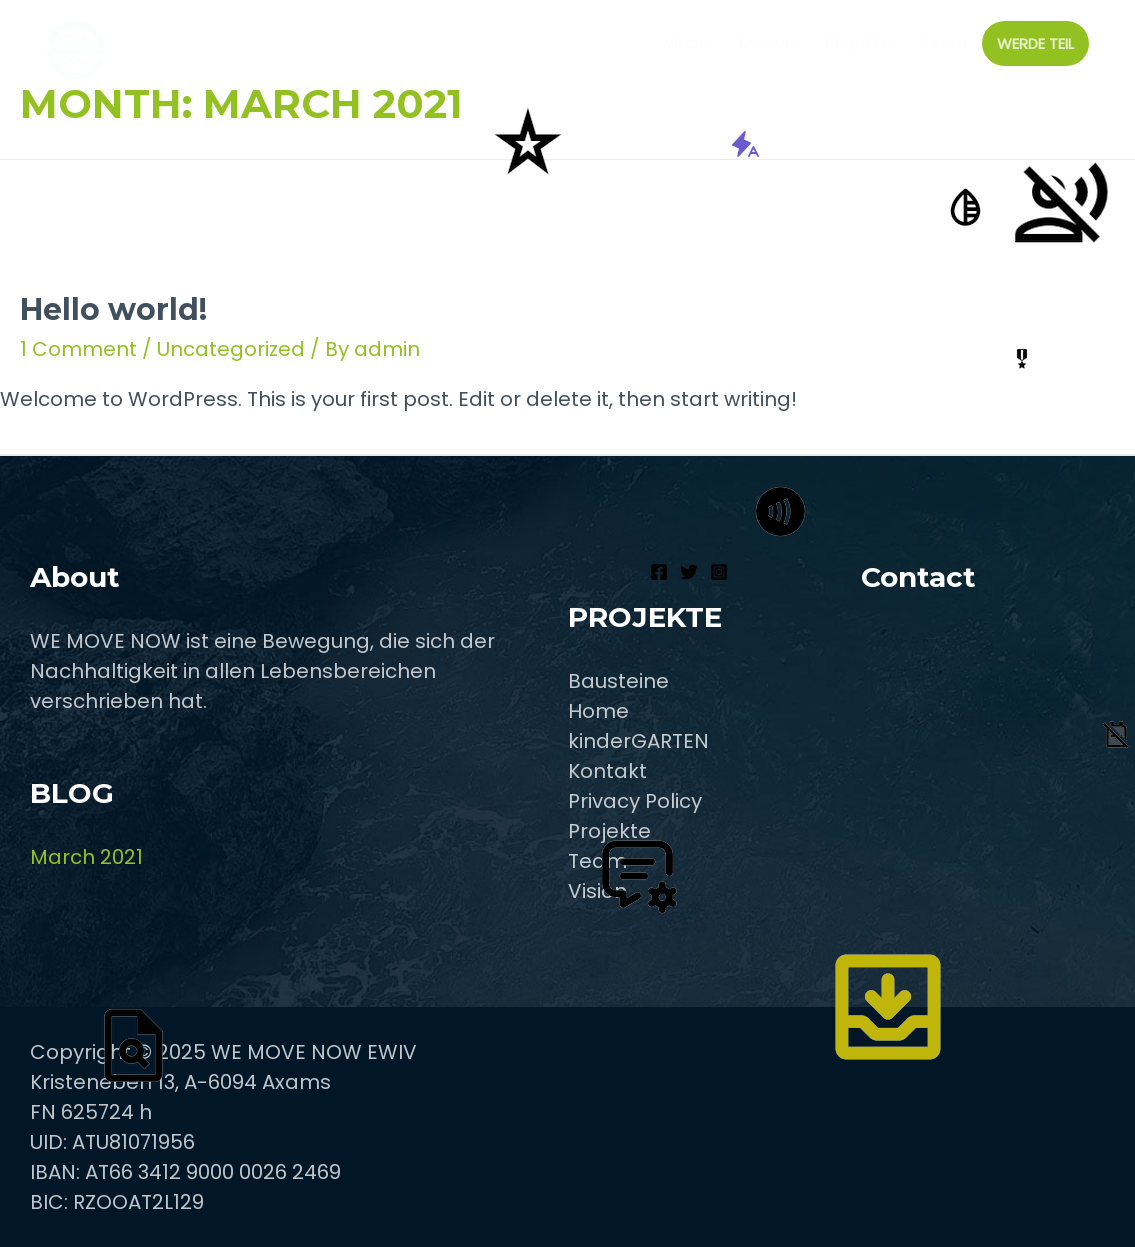 Image resolution: width=1135 pixels, height=1247 pixels. I want to click on no backpacks allowed, so click(1116, 734).